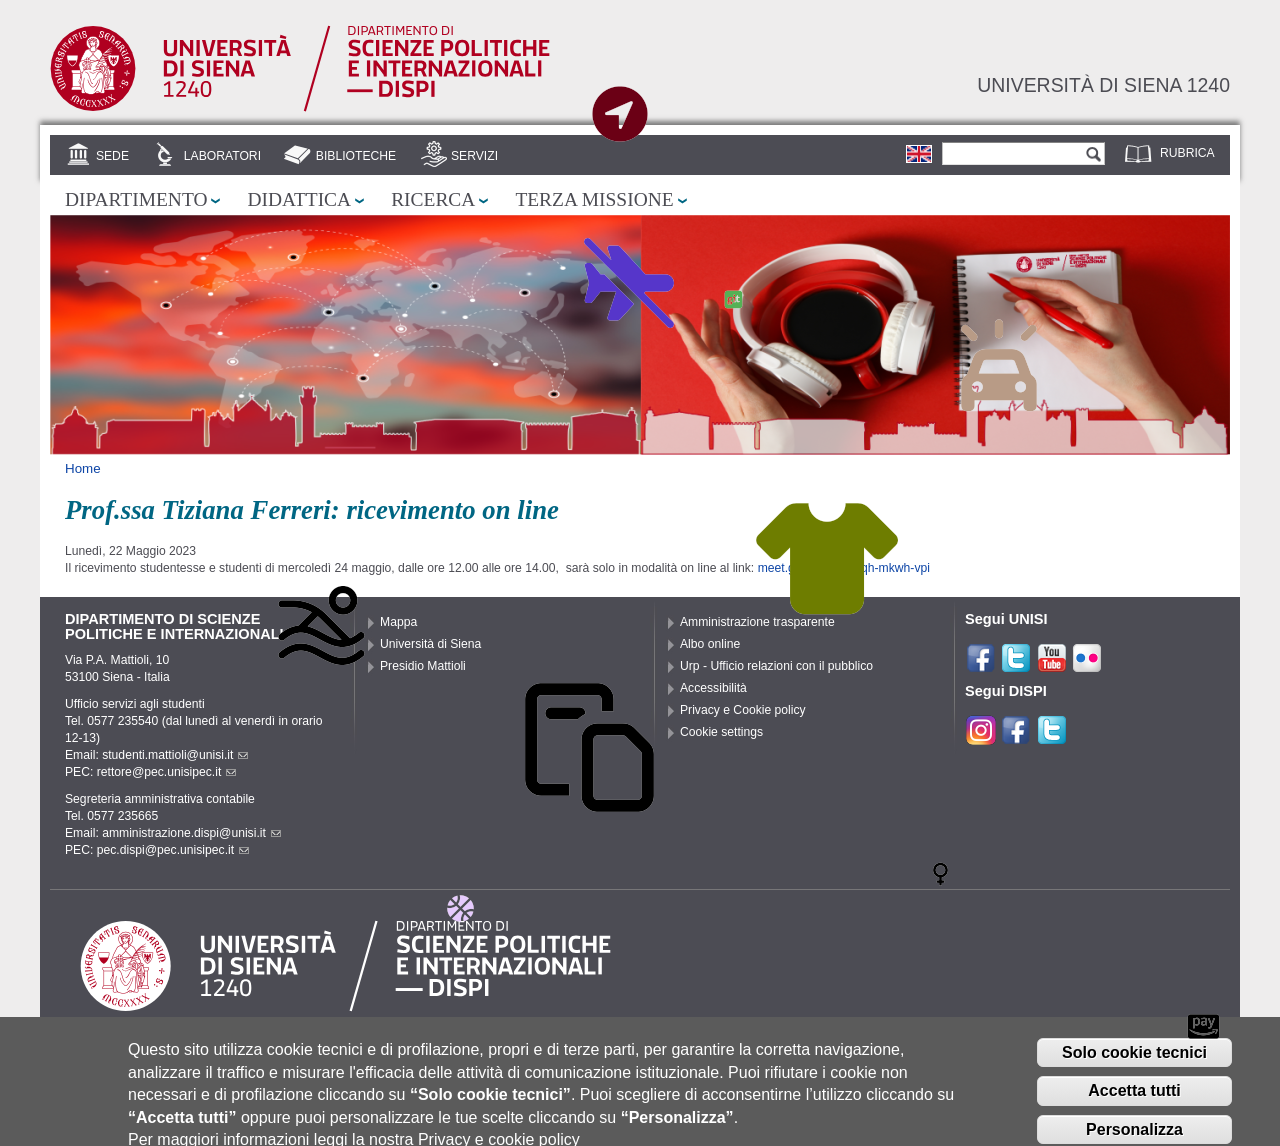 The width and height of the screenshot is (1280, 1146). I want to click on git version control logo, so click(733, 299).